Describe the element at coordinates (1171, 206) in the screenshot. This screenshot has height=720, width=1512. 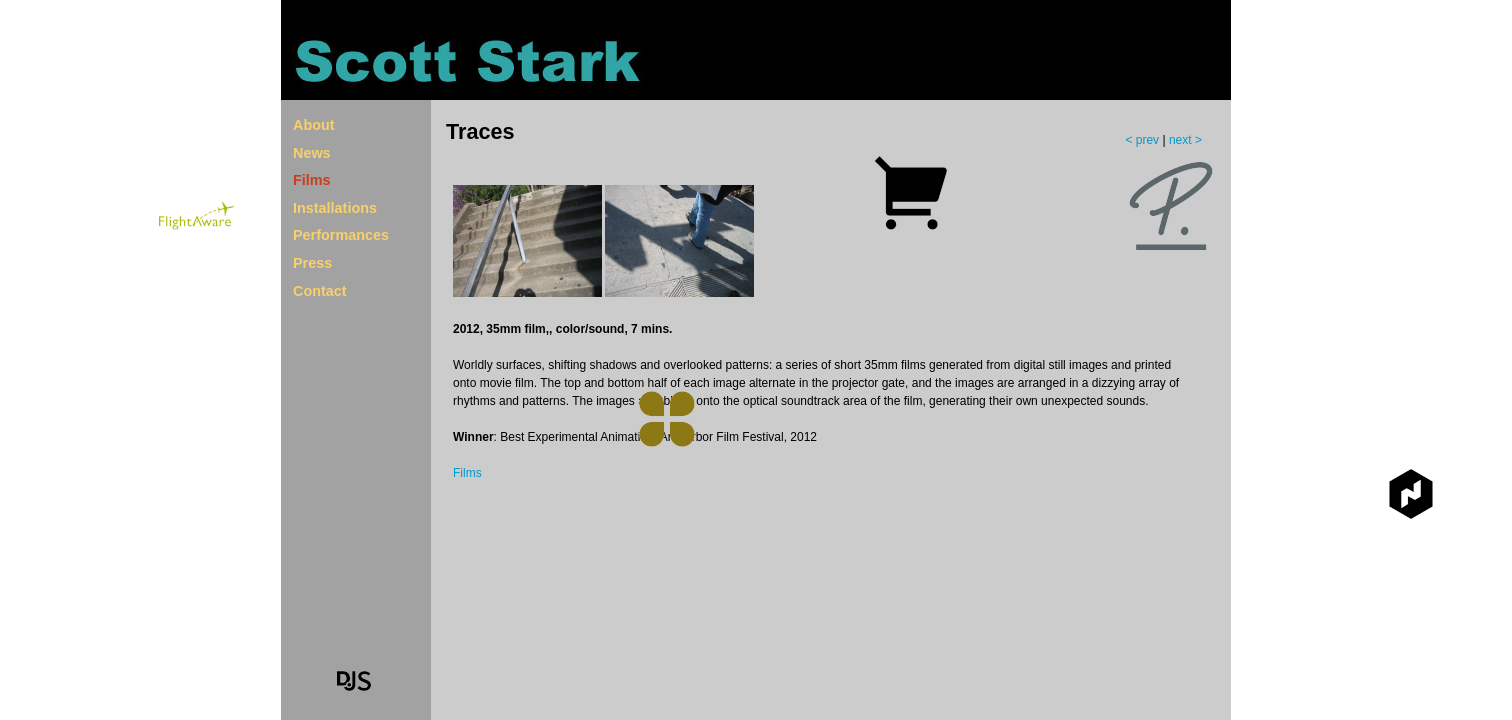
I see `open personio HR management app` at that location.